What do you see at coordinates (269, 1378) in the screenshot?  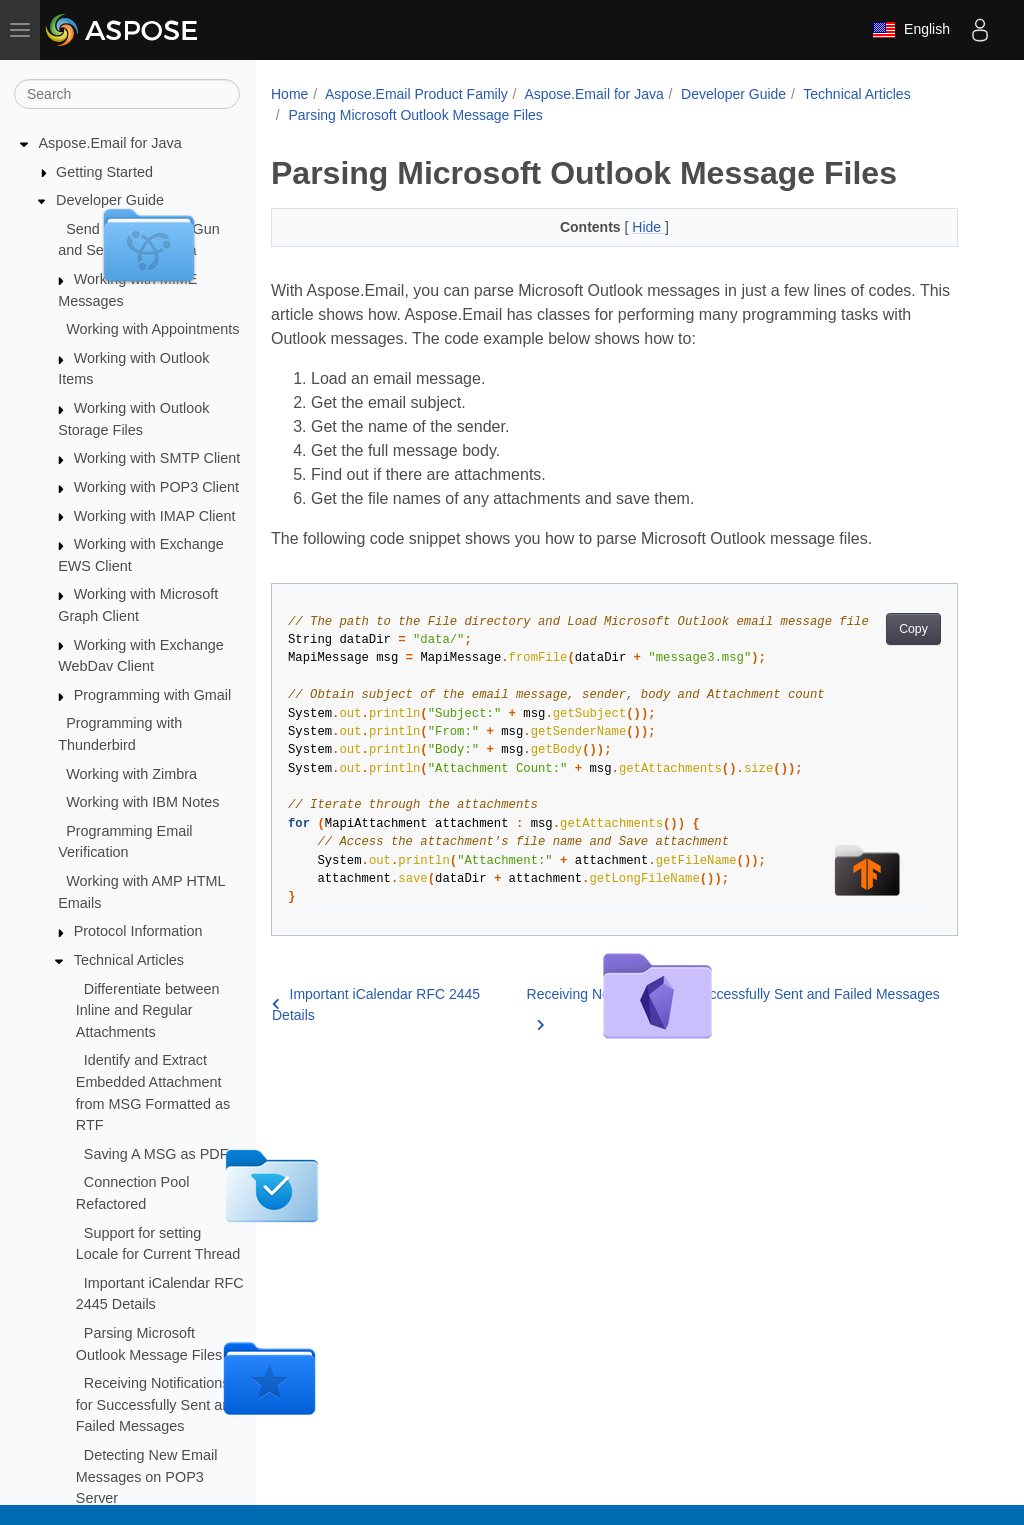 I see `access bookmarked or favorite files` at bounding box center [269, 1378].